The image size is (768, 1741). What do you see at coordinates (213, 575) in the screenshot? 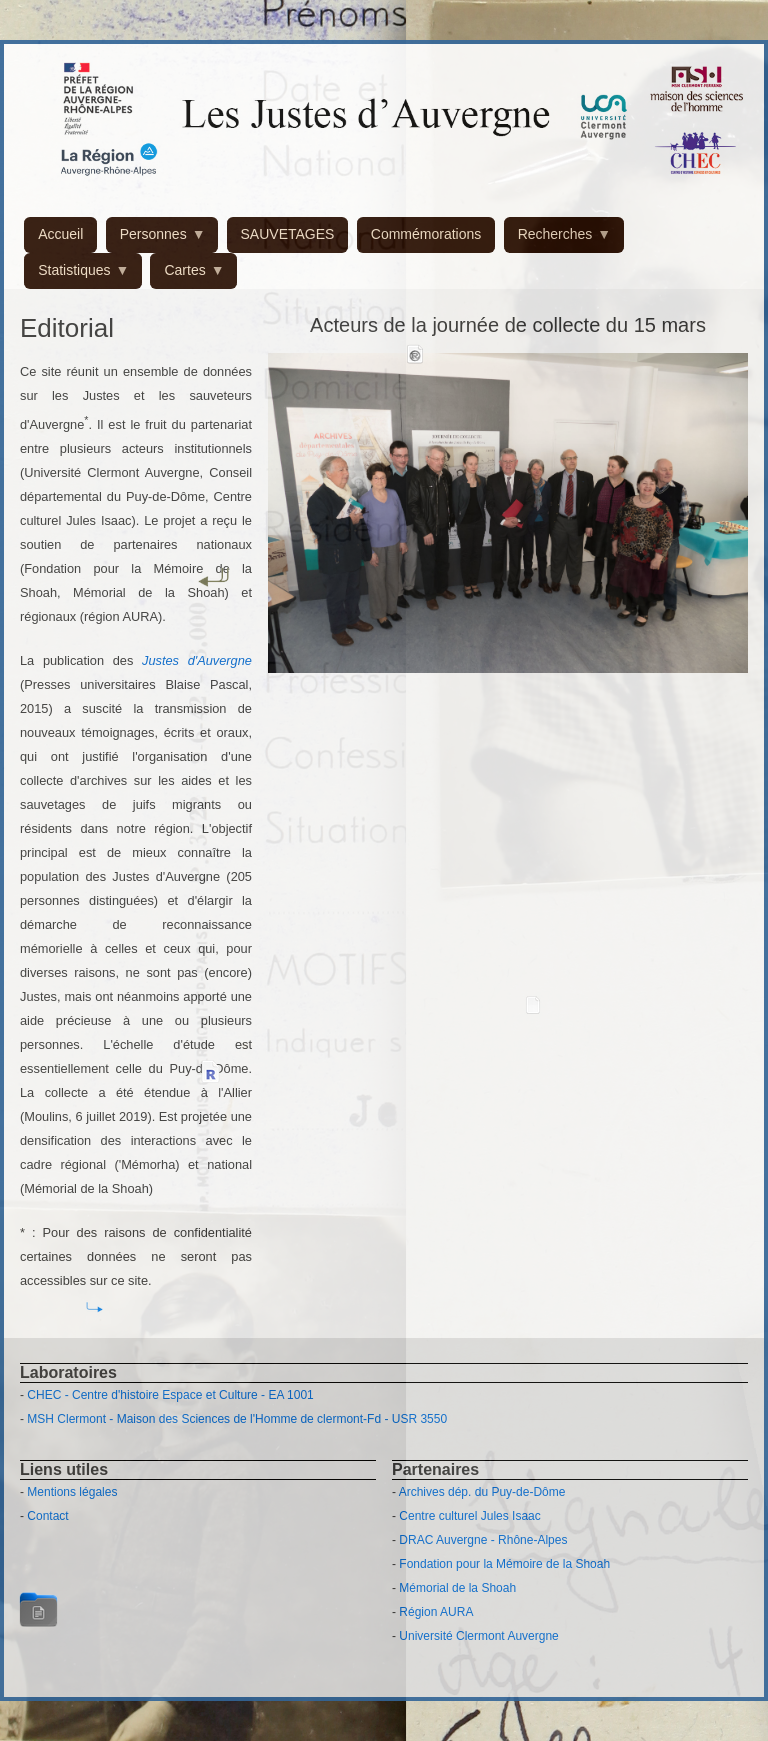
I see `reply to all recipients of an email` at bounding box center [213, 575].